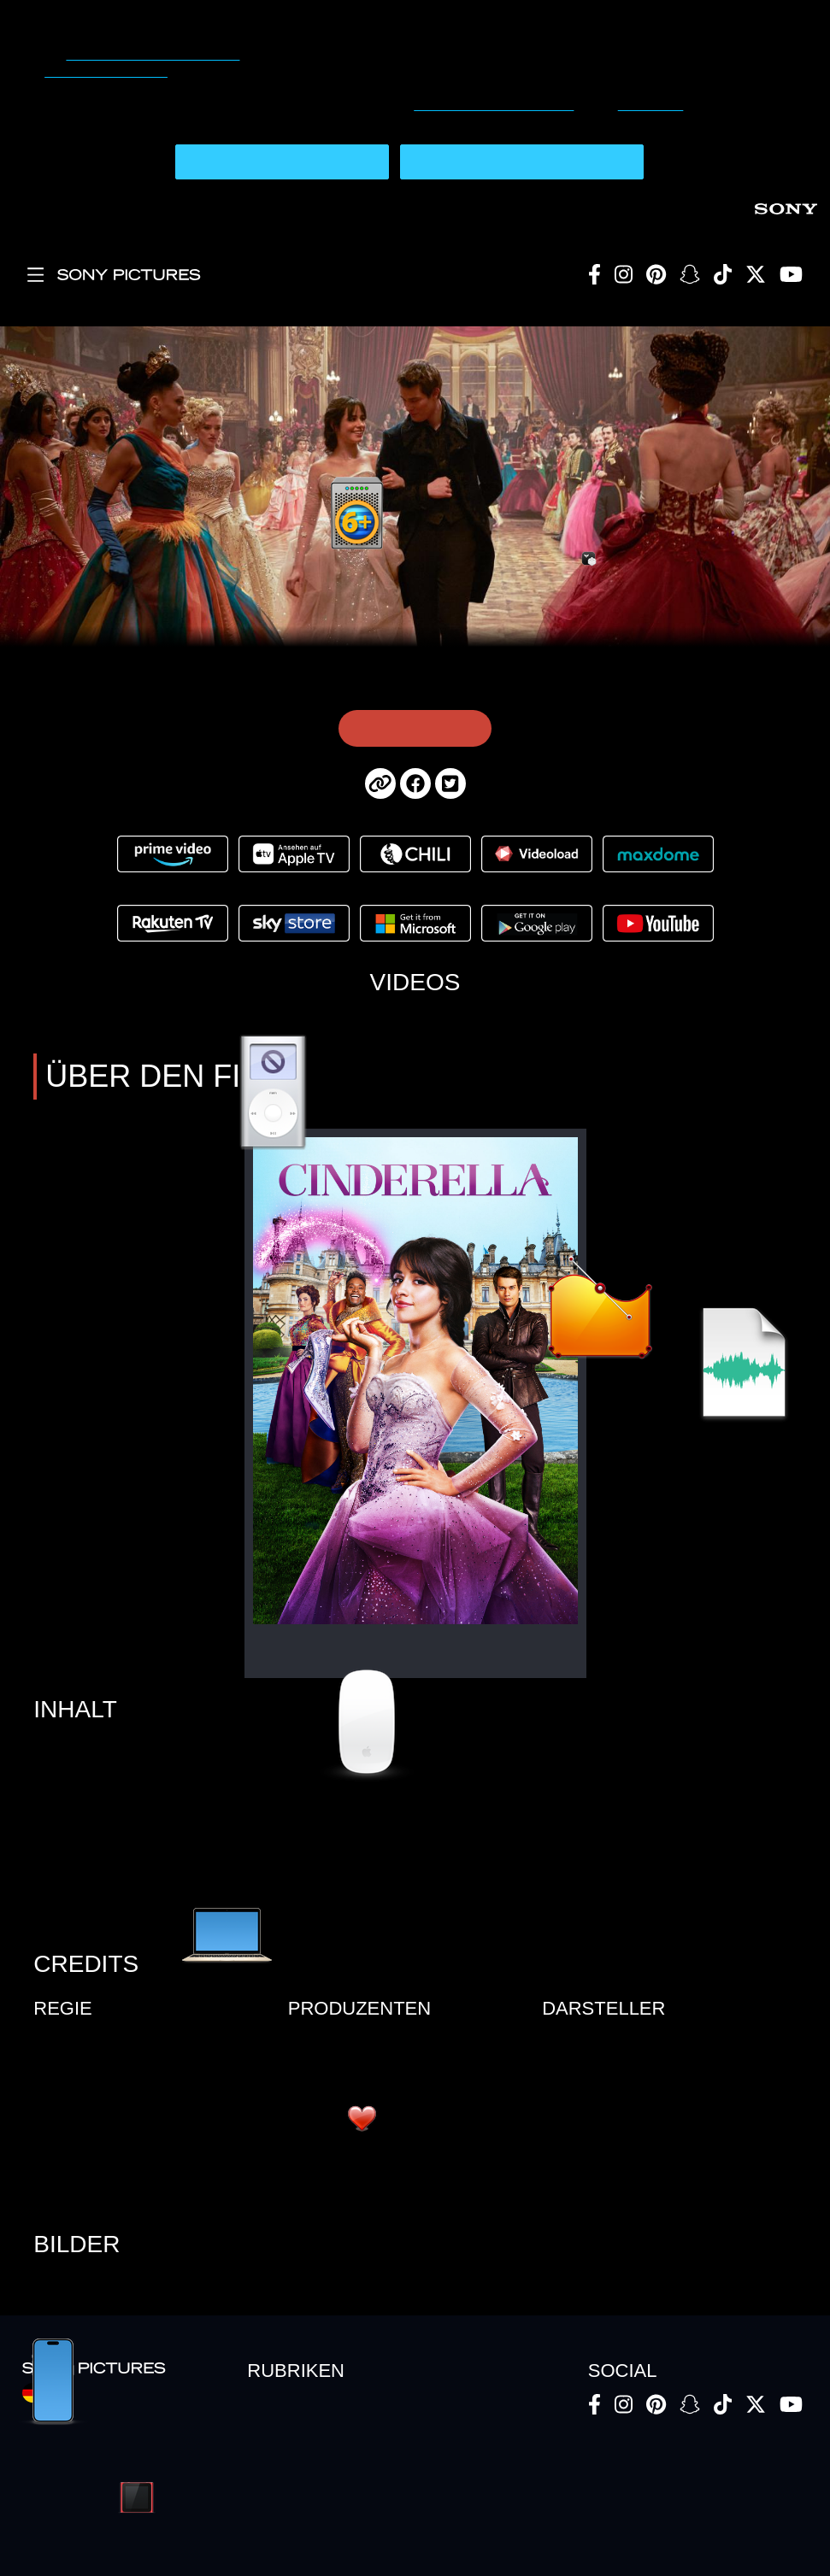 Image resolution: width=830 pixels, height=2576 pixels. What do you see at coordinates (600, 1307) in the screenshot?
I see `access media library or asset collection` at bounding box center [600, 1307].